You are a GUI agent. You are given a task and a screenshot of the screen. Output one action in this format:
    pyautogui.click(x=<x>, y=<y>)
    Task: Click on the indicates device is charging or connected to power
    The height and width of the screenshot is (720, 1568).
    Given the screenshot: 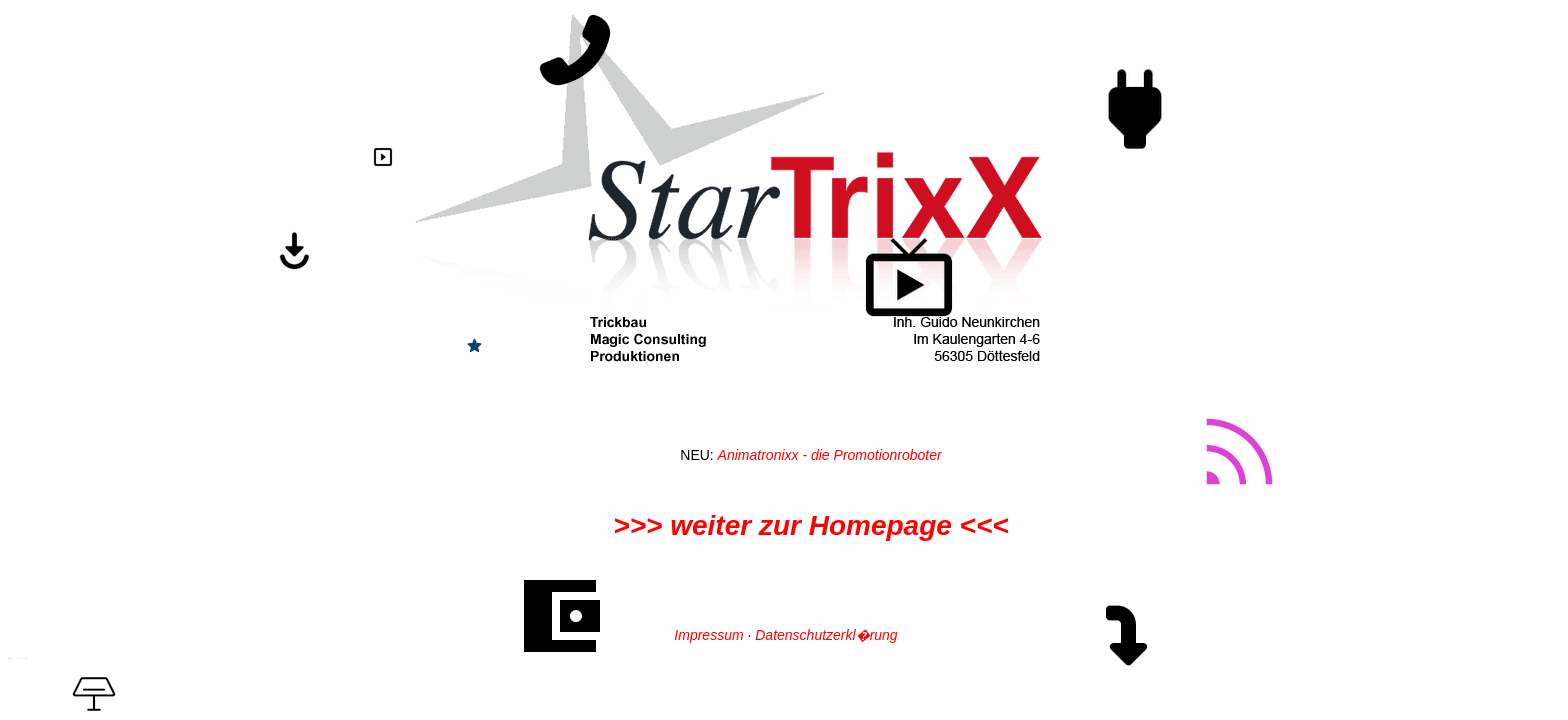 What is the action you would take?
    pyautogui.click(x=1135, y=109)
    